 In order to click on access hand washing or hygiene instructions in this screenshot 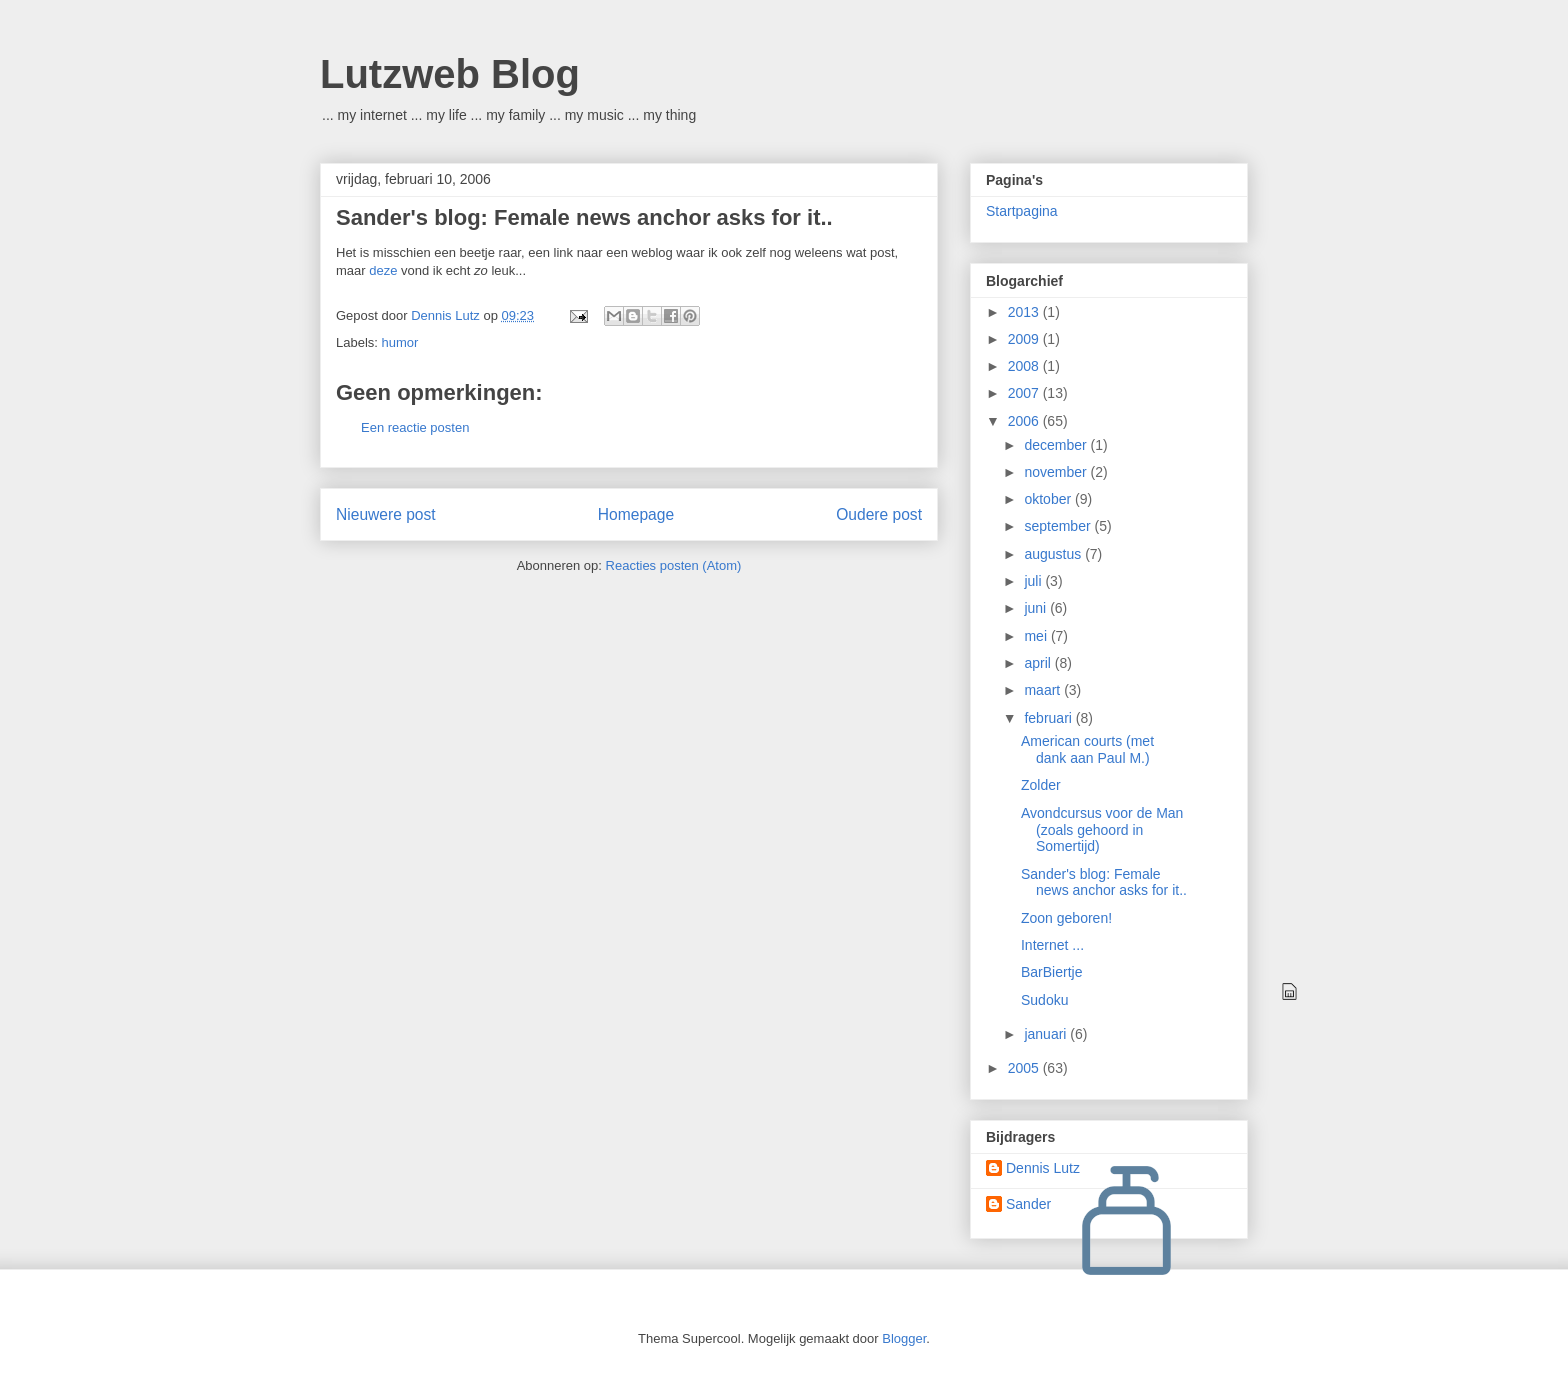, I will do `click(1126, 1222)`.